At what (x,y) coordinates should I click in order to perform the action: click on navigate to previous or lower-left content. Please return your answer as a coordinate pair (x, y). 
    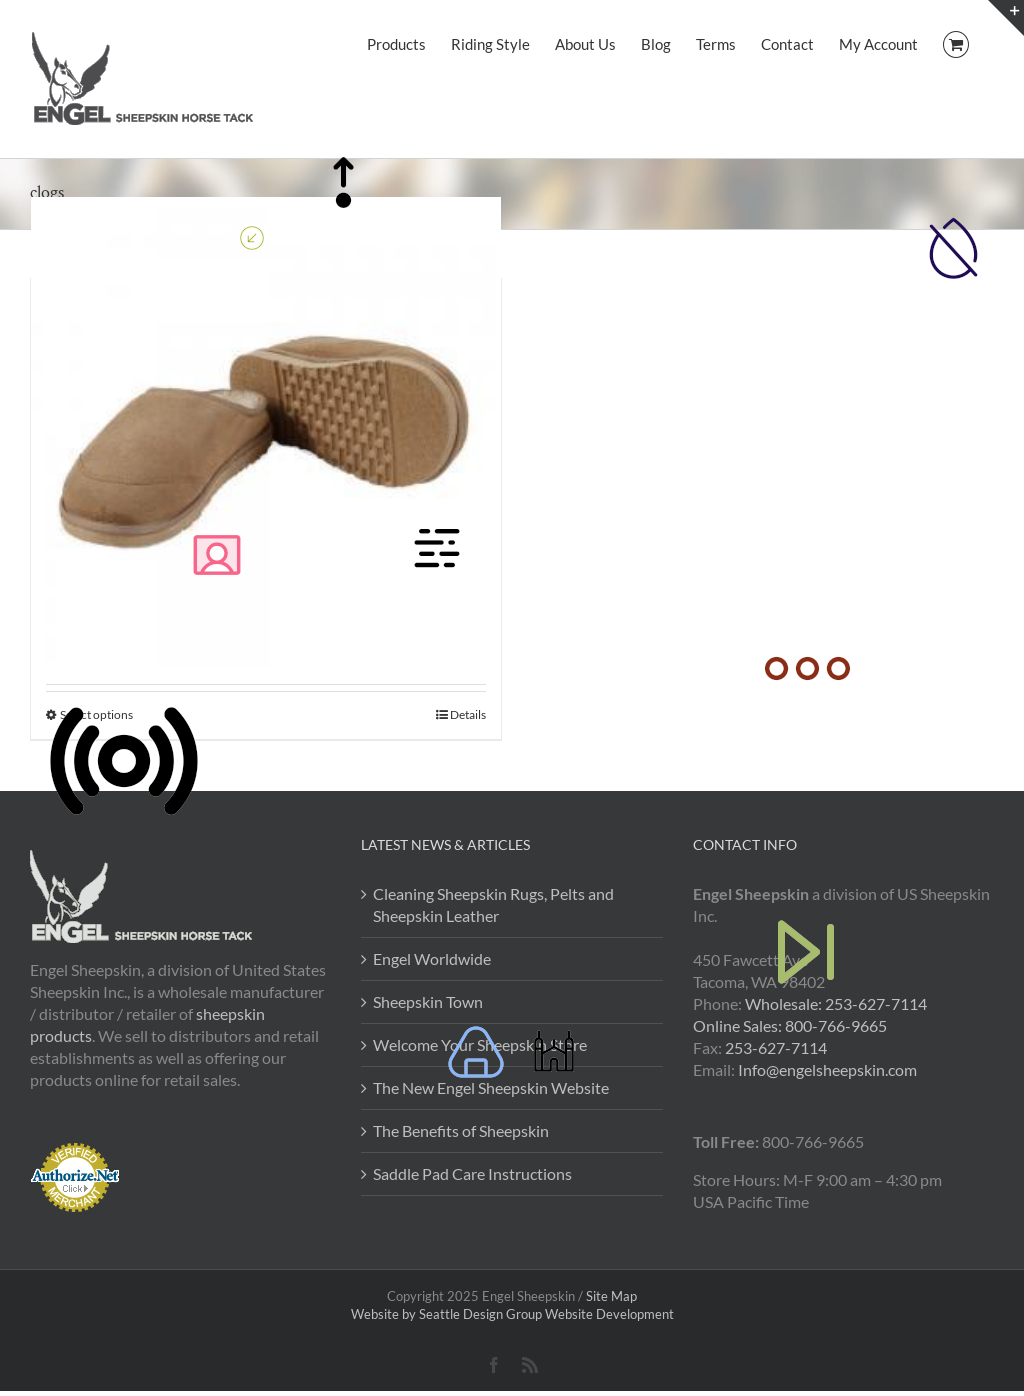
    Looking at the image, I should click on (252, 238).